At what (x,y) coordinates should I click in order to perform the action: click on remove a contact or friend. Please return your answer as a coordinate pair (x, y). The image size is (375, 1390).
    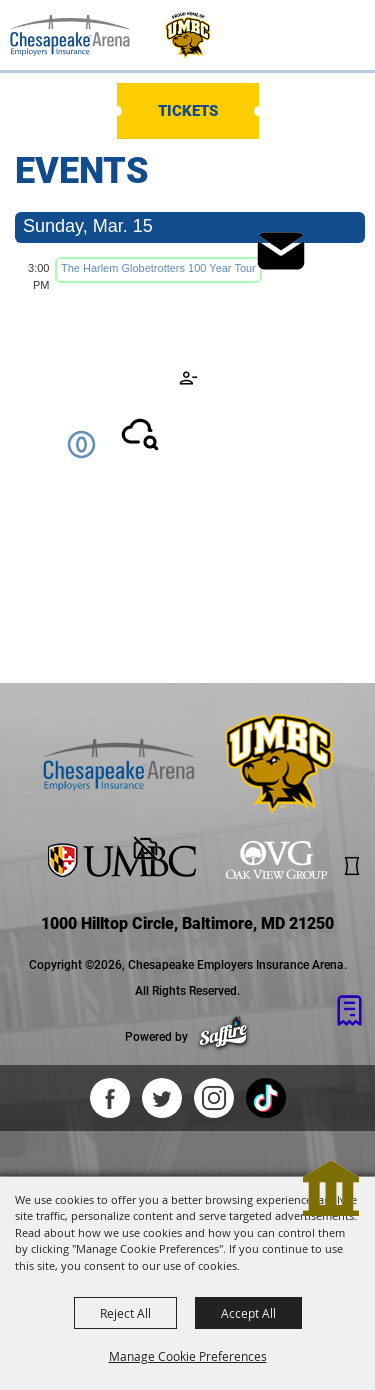
    Looking at the image, I should click on (188, 378).